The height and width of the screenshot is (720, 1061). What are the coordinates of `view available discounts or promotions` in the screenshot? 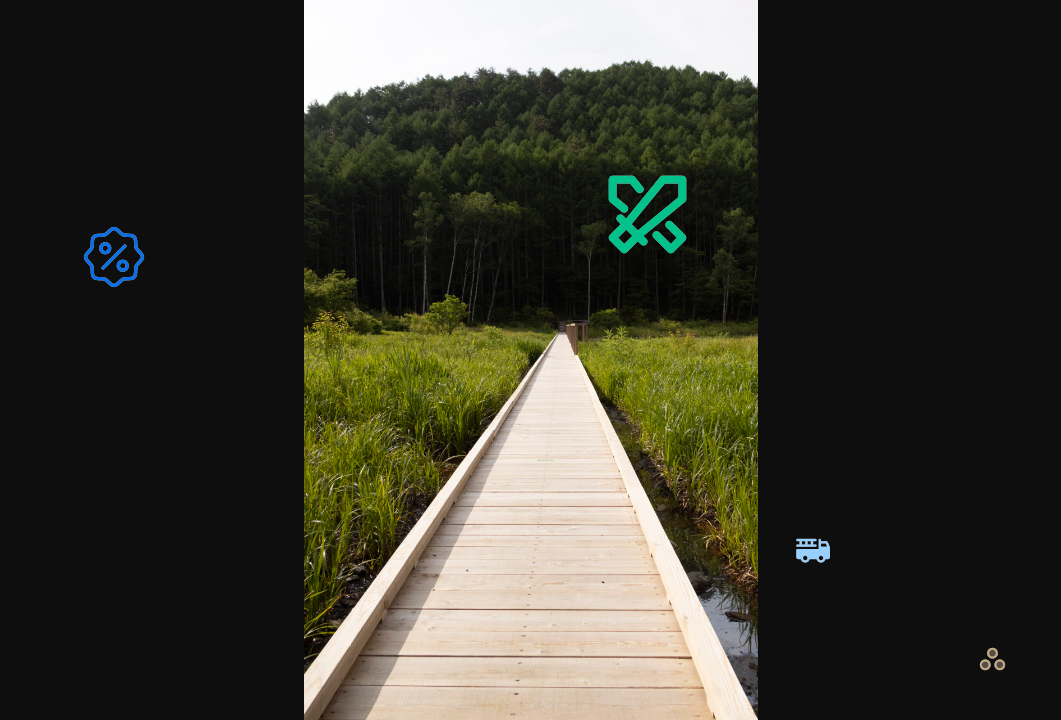 It's located at (114, 257).